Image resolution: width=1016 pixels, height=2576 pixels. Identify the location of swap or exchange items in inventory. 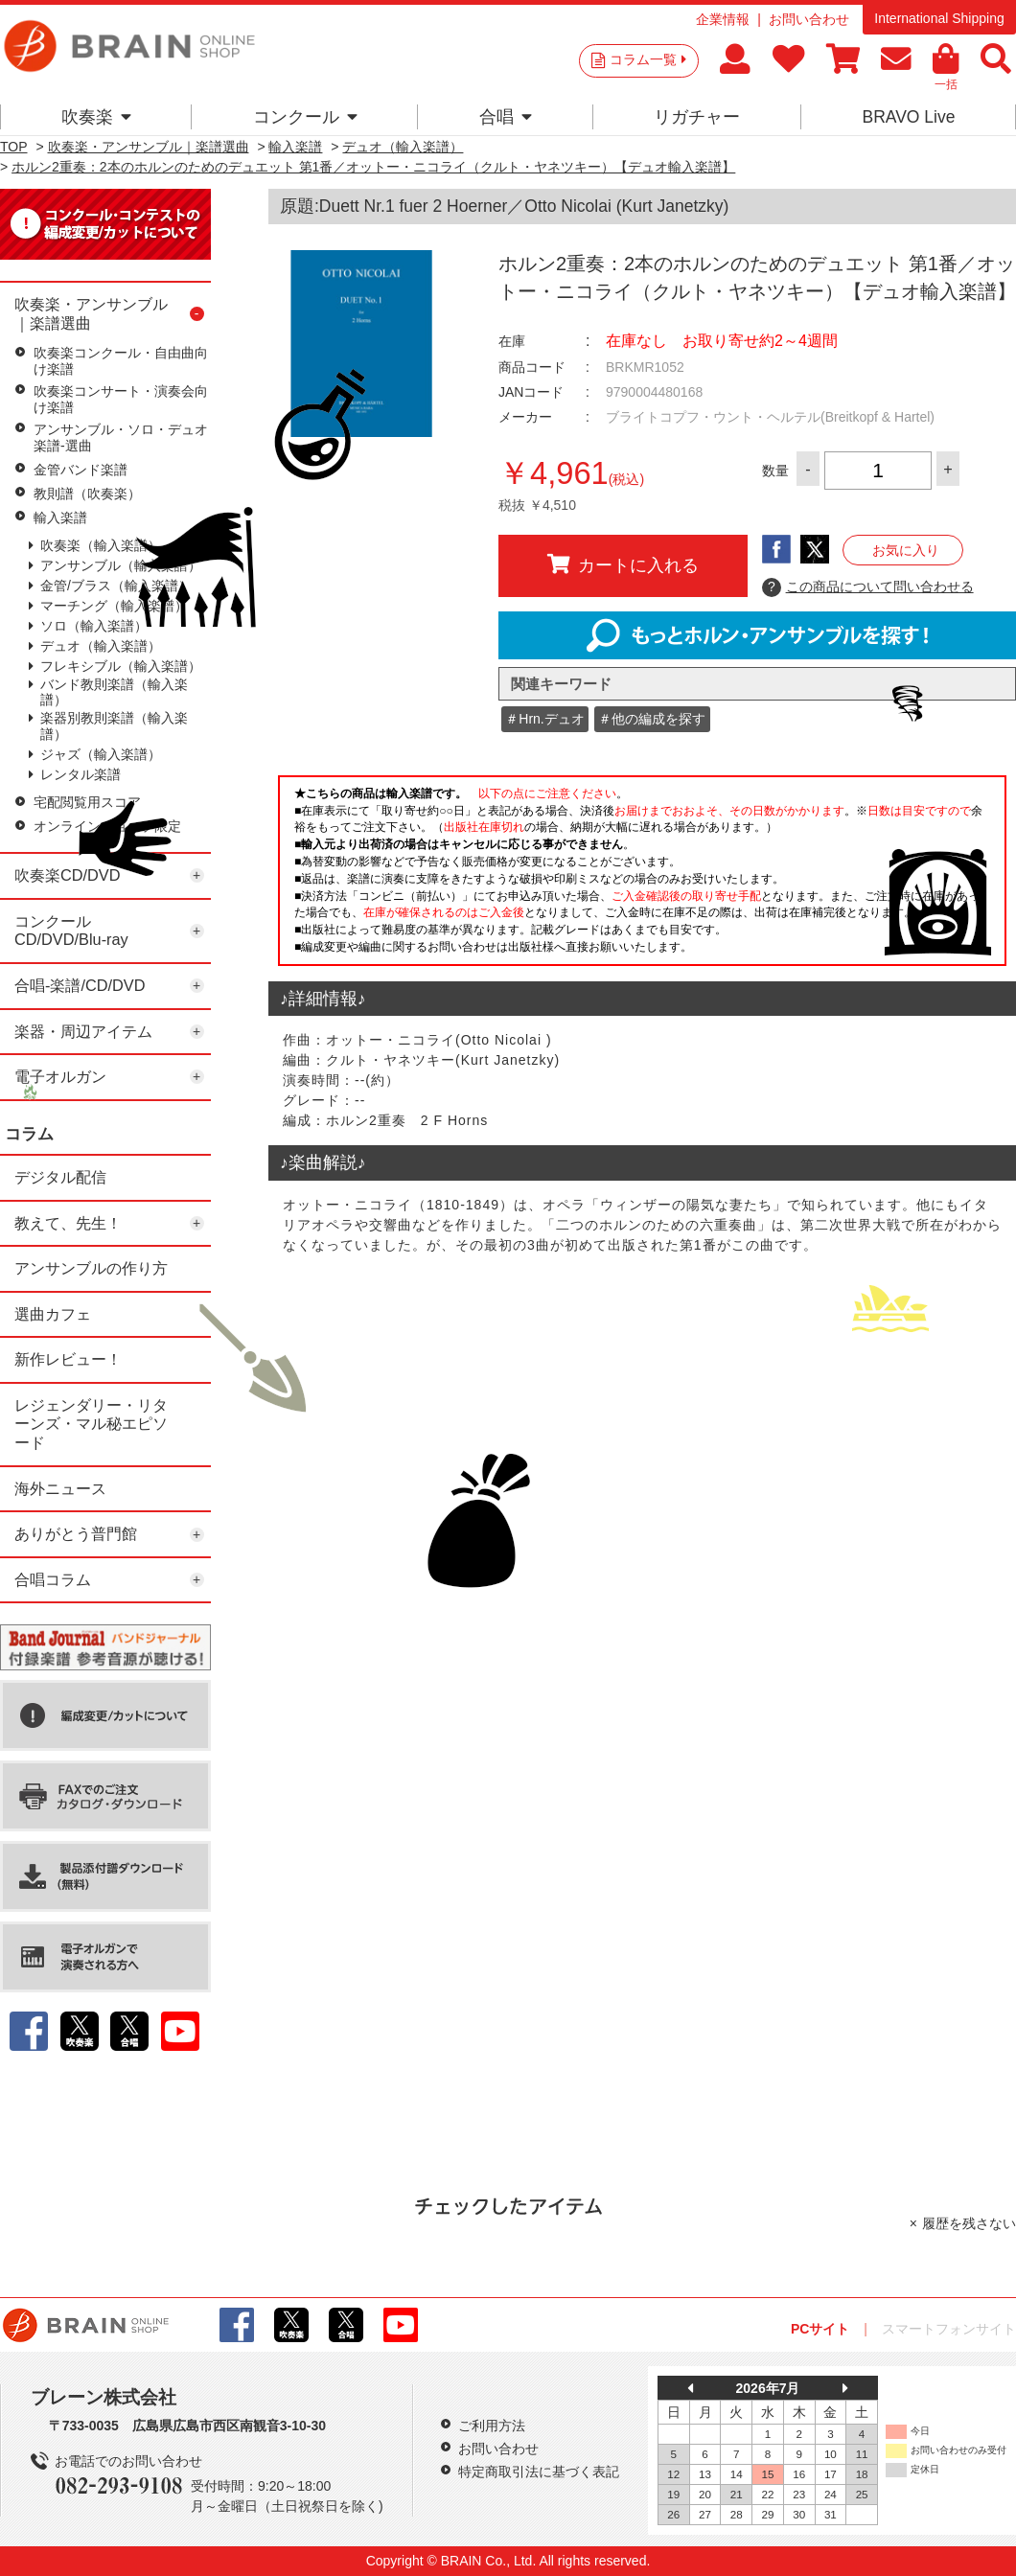
(480, 1520).